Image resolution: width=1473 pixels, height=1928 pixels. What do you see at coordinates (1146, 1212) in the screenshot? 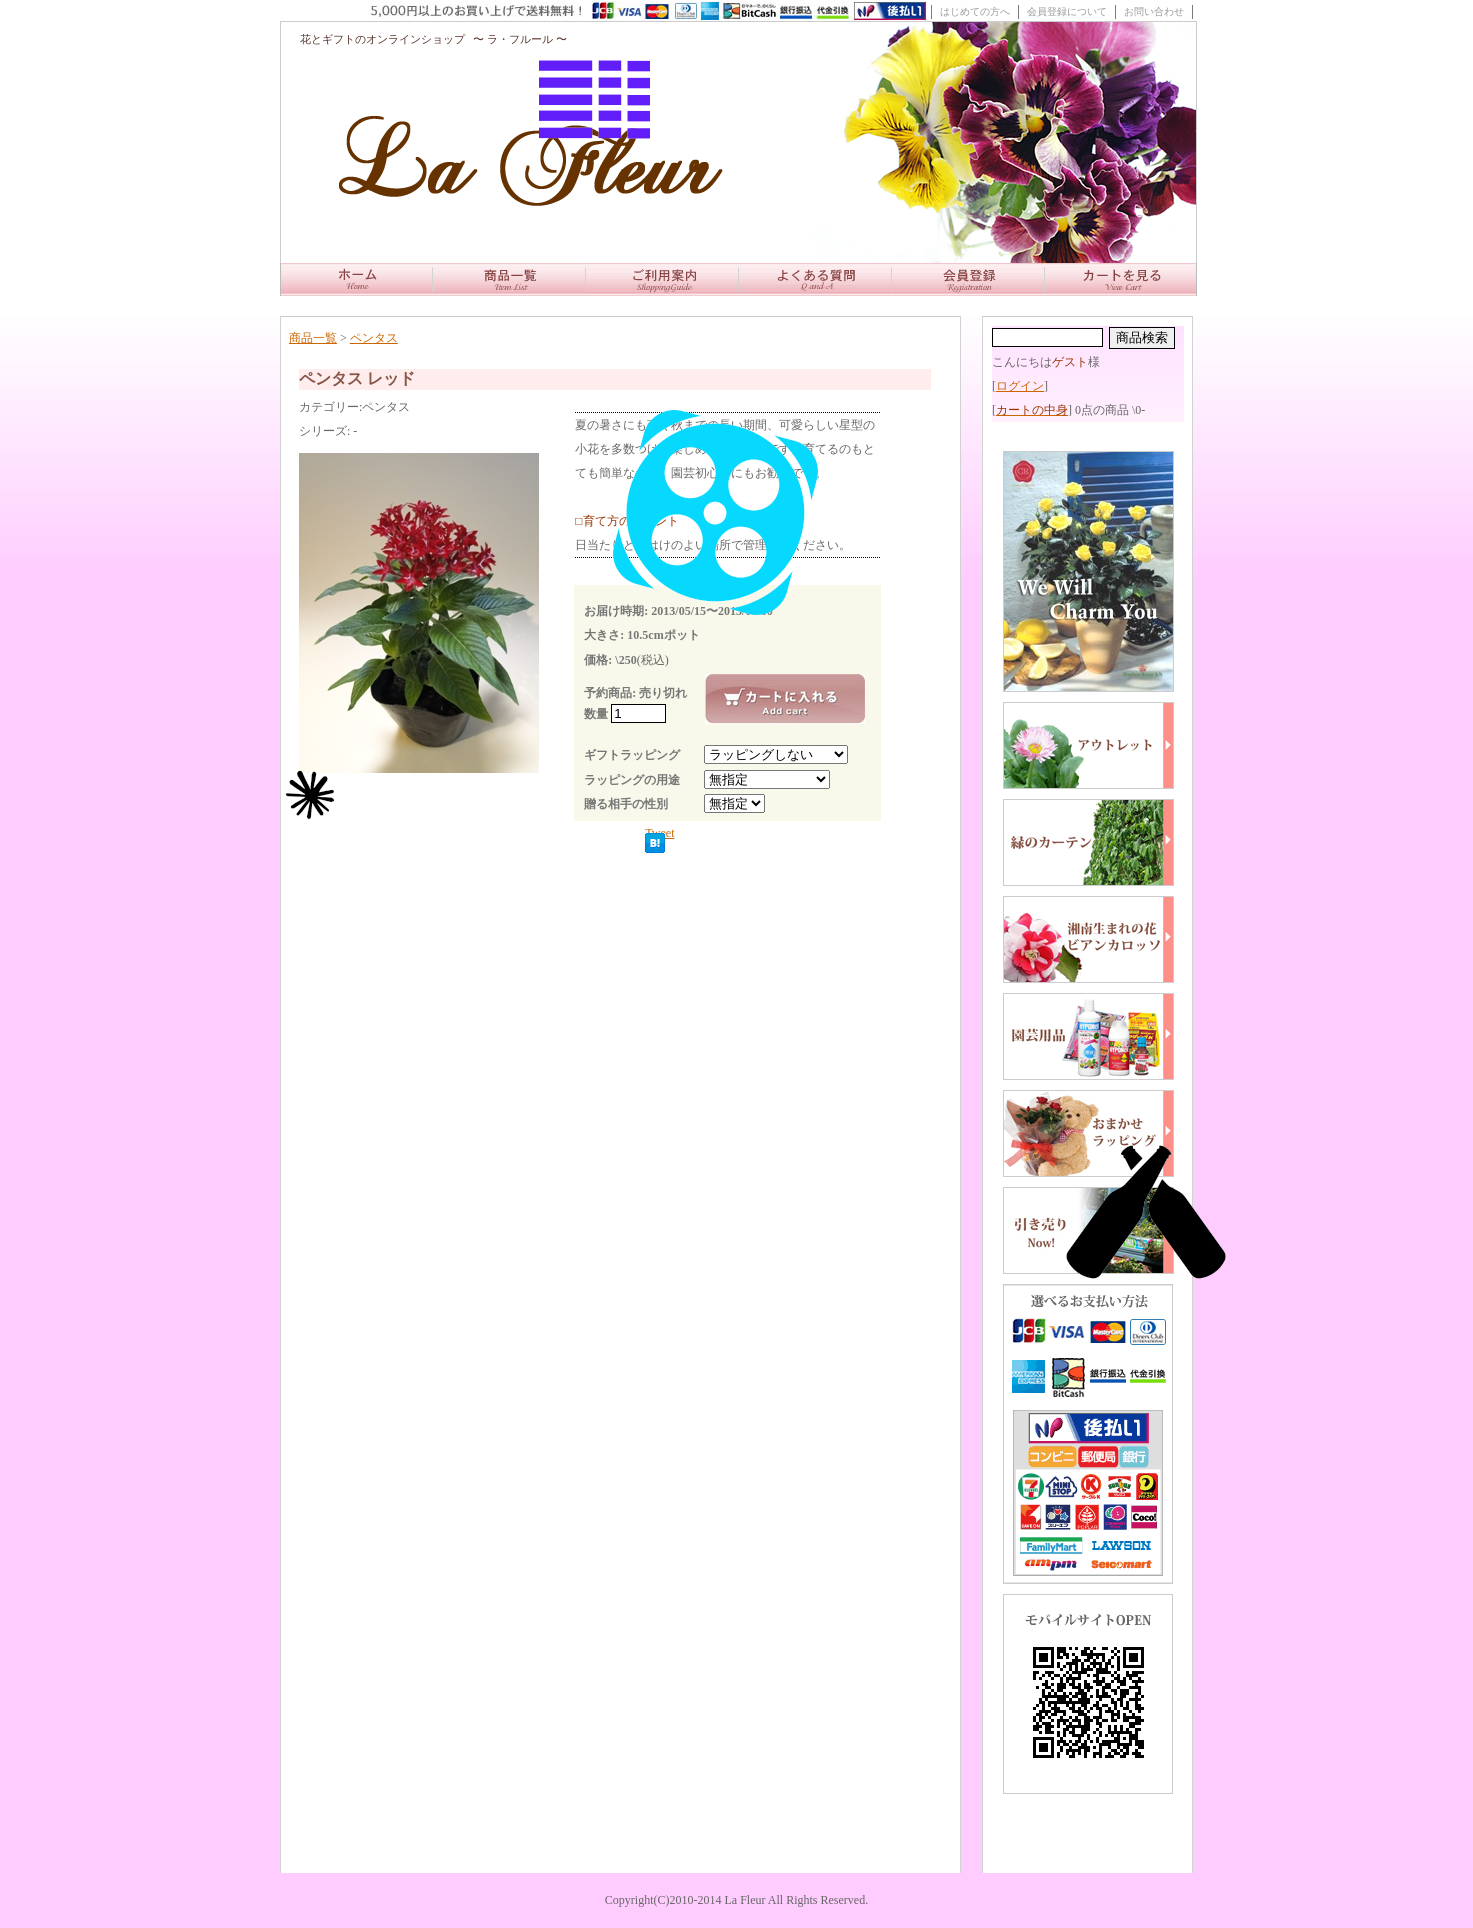
I see `open the Untappd app` at bounding box center [1146, 1212].